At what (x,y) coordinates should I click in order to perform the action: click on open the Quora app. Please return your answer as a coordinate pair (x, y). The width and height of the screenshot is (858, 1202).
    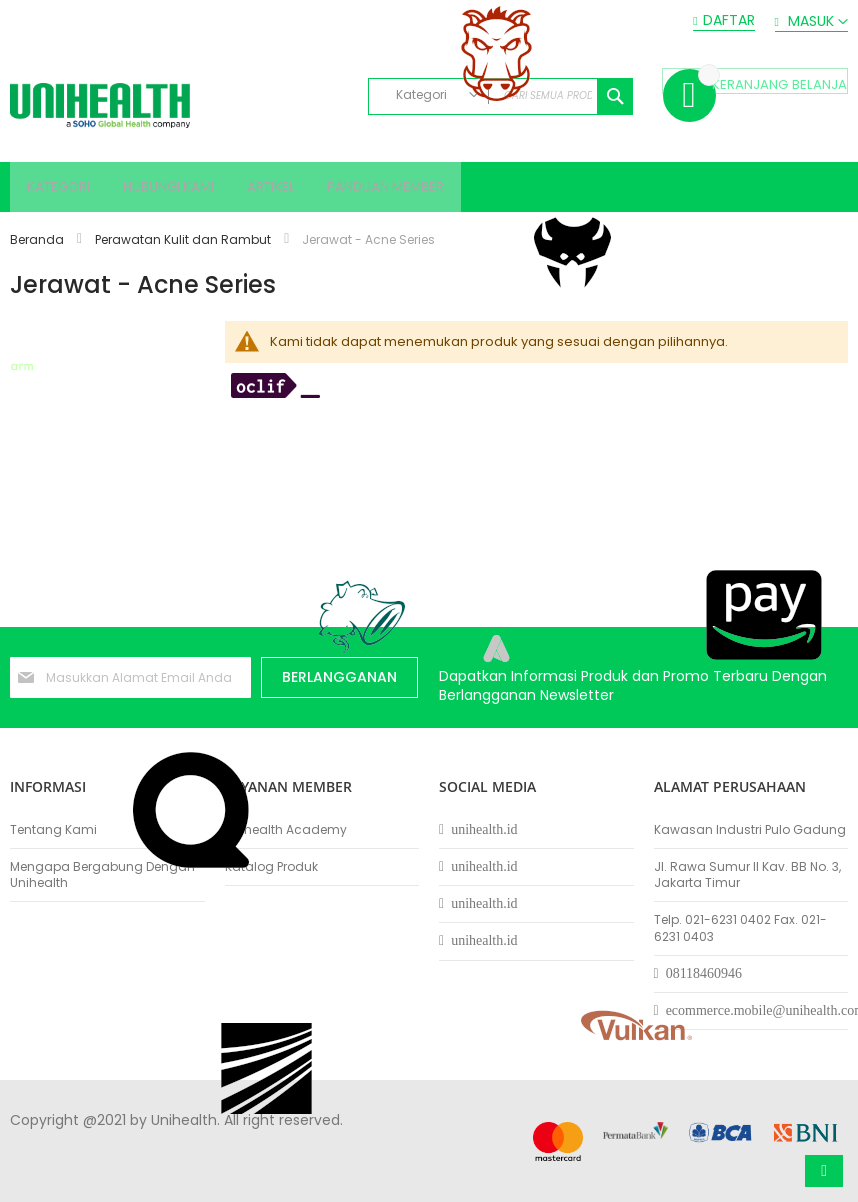
    Looking at the image, I should click on (191, 810).